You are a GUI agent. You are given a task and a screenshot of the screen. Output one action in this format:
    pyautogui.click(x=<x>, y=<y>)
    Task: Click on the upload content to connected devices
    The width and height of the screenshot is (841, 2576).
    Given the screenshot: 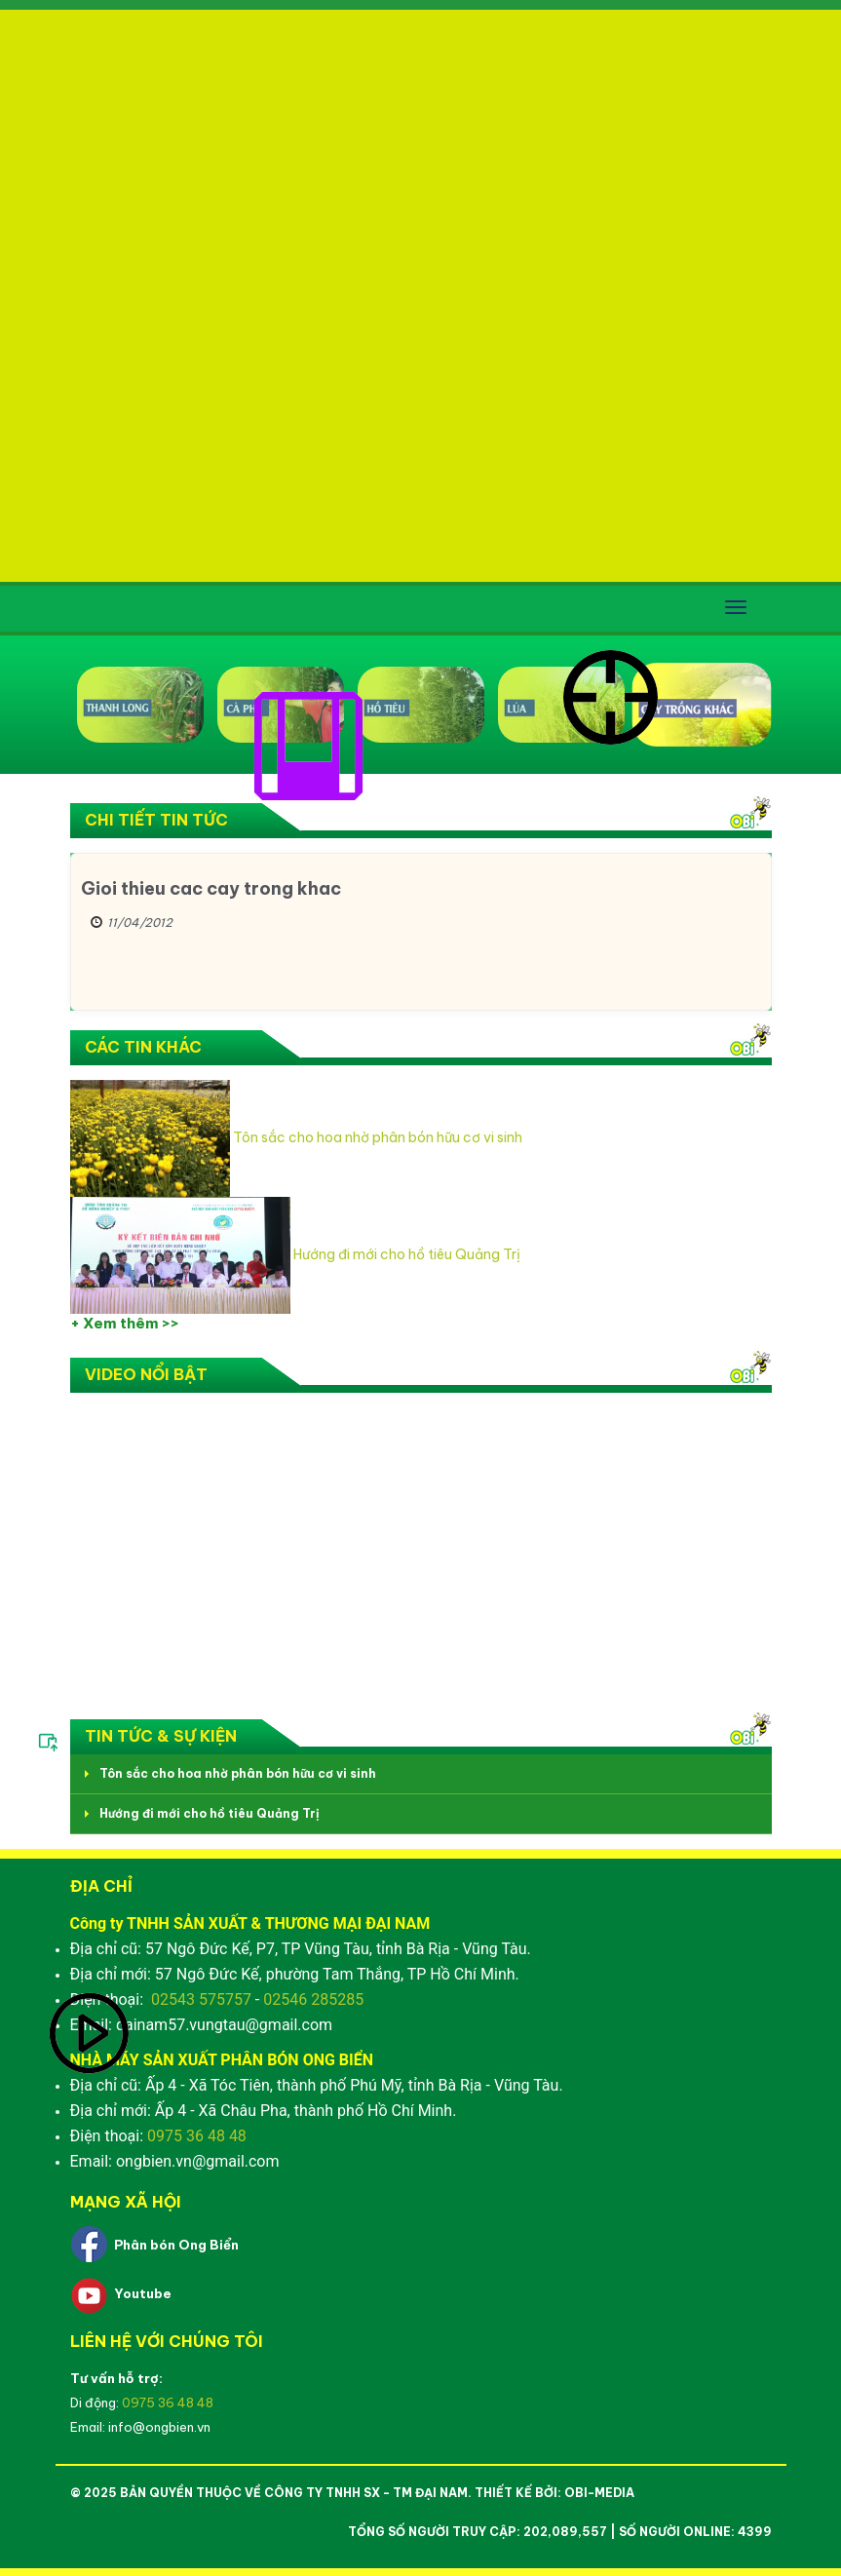 What is the action you would take?
    pyautogui.click(x=48, y=1742)
    